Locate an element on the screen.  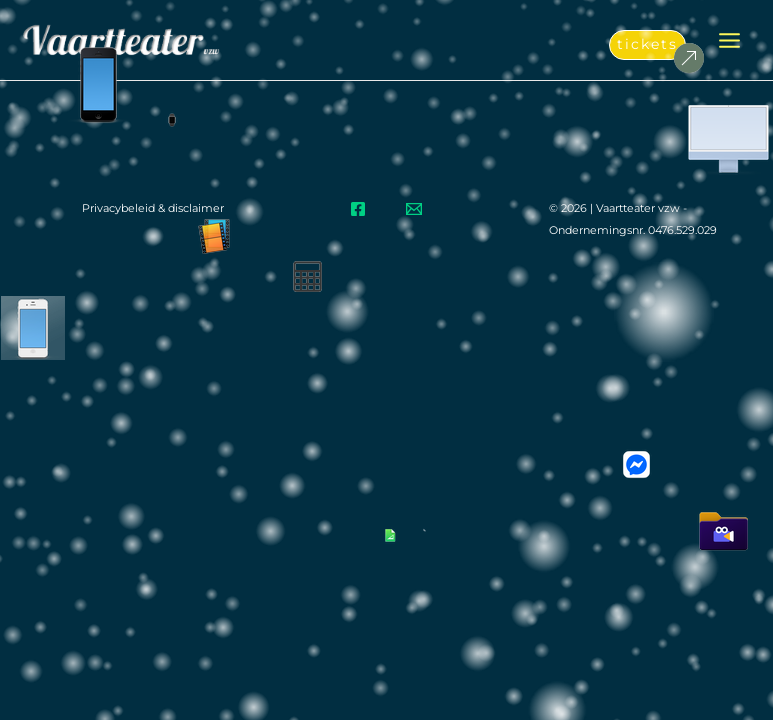
apple watch device icon is located at coordinates (172, 120).